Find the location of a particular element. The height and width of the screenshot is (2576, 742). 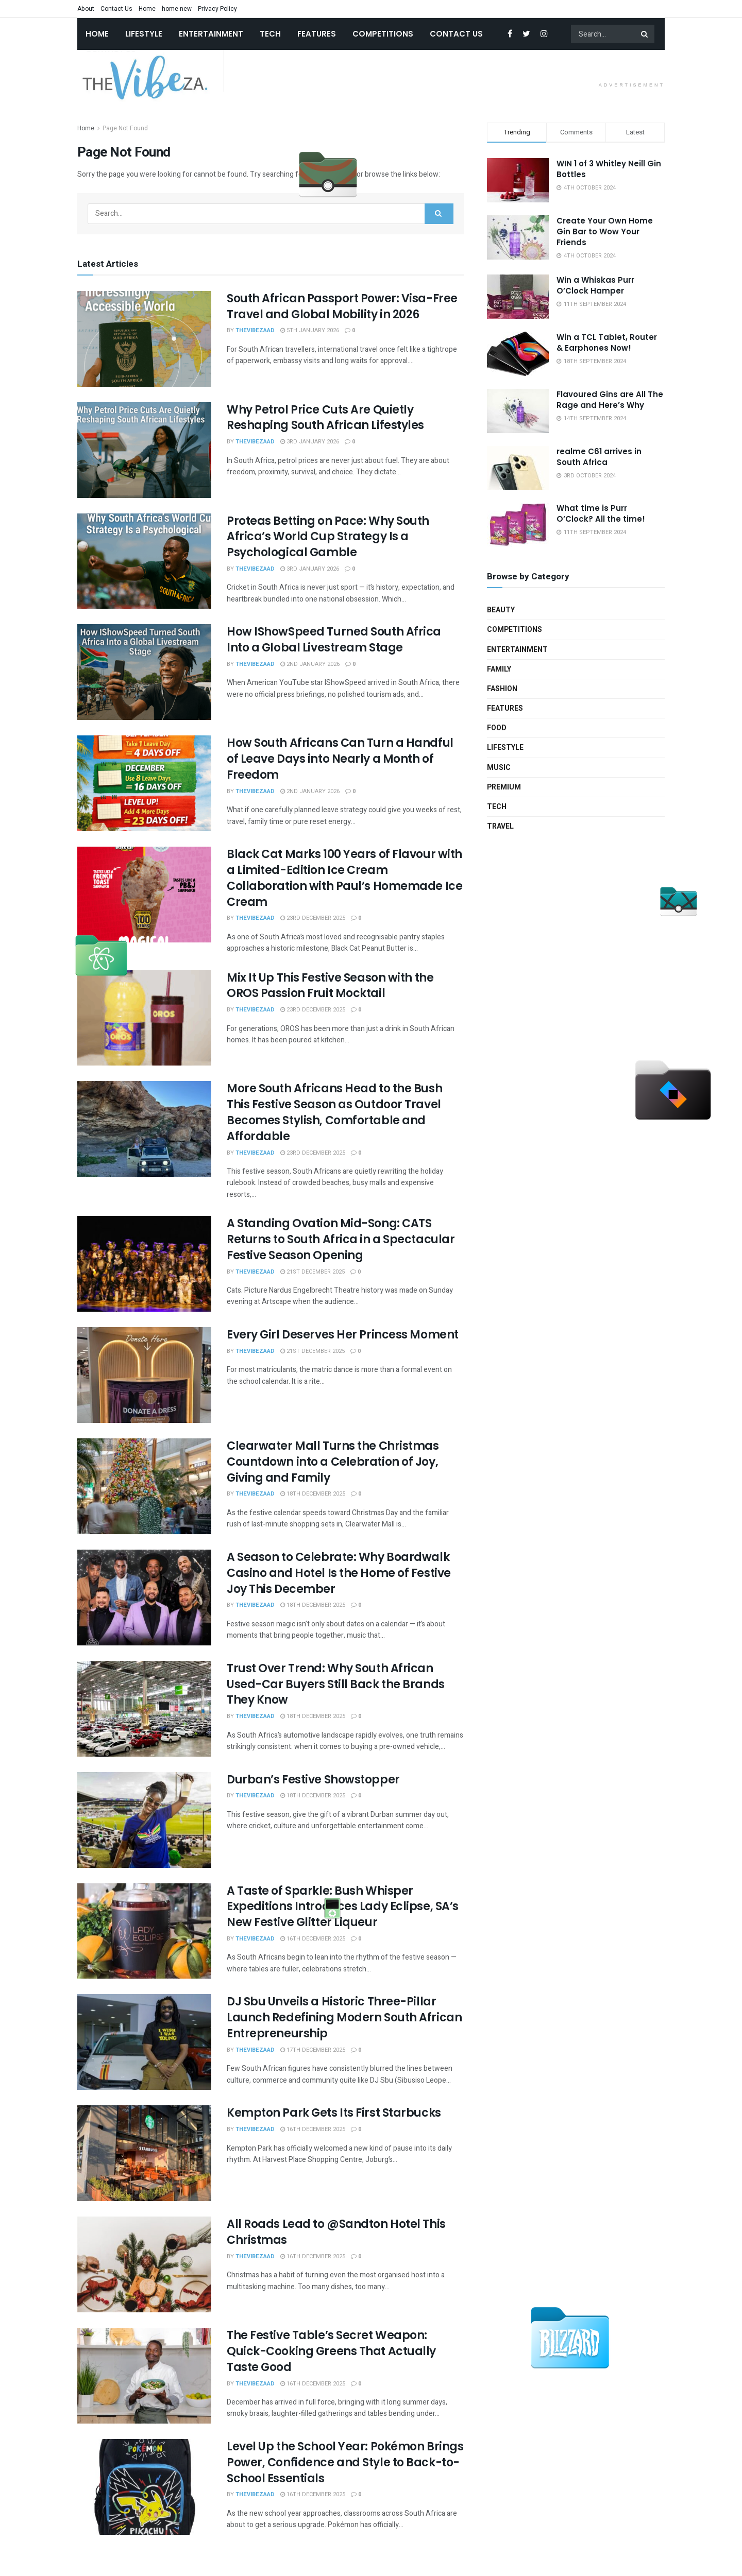

folder for pokémon net ball collection or related game assets is located at coordinates (678, 902).